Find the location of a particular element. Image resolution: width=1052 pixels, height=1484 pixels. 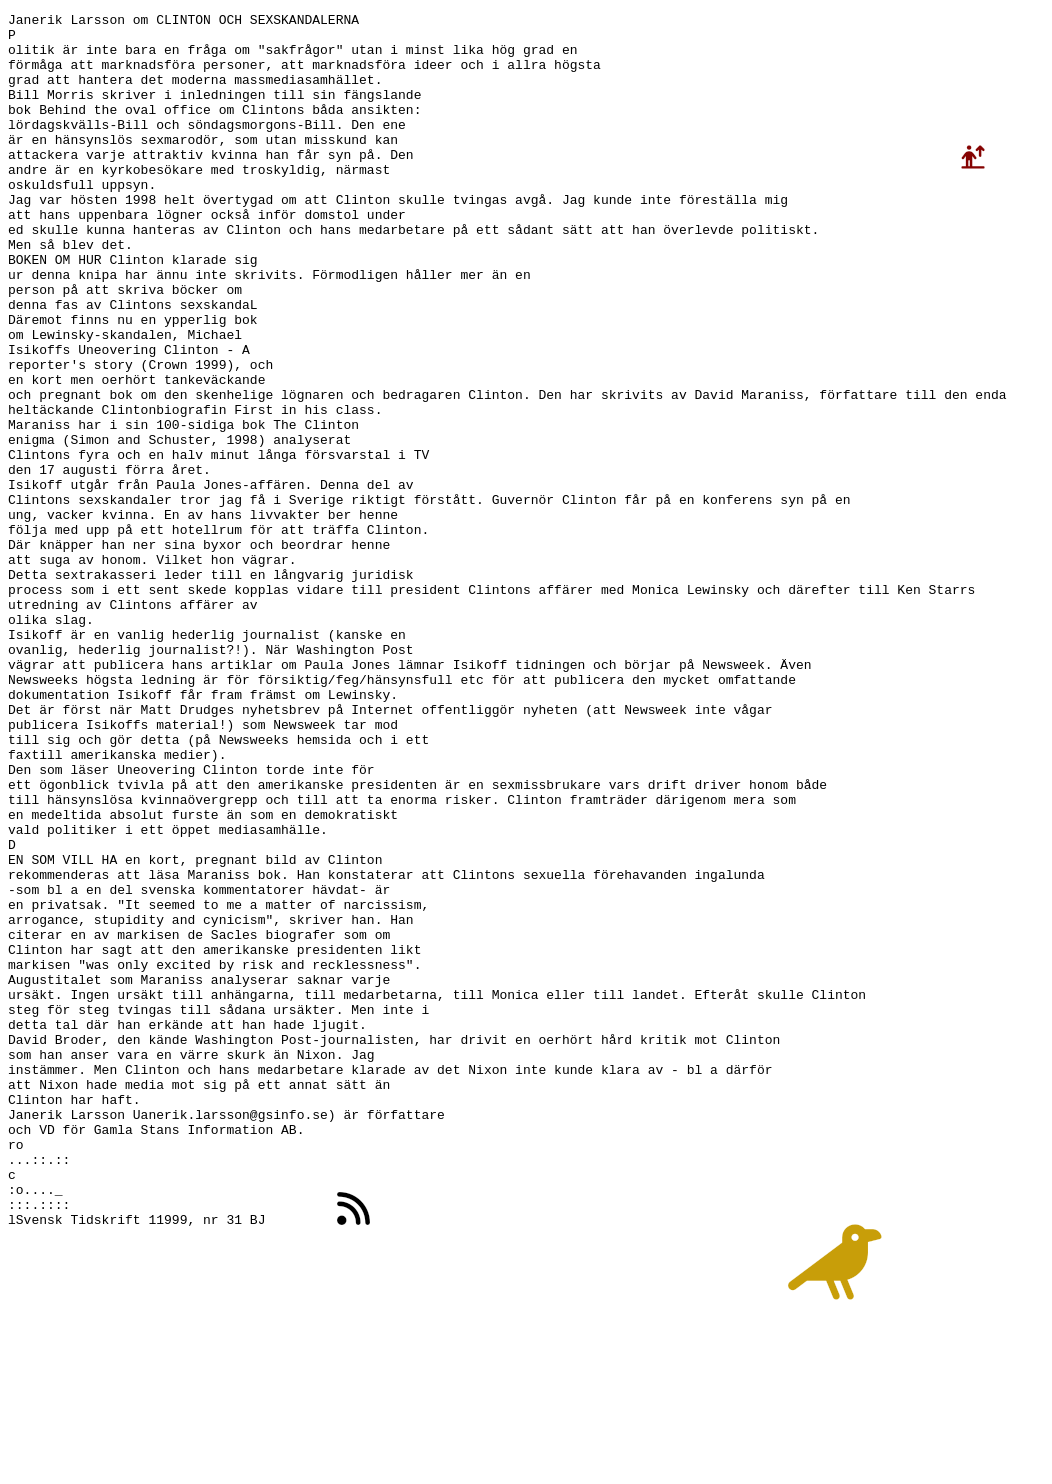

crow icon from fontawesome icon set is located at coordinates (835, 1262).